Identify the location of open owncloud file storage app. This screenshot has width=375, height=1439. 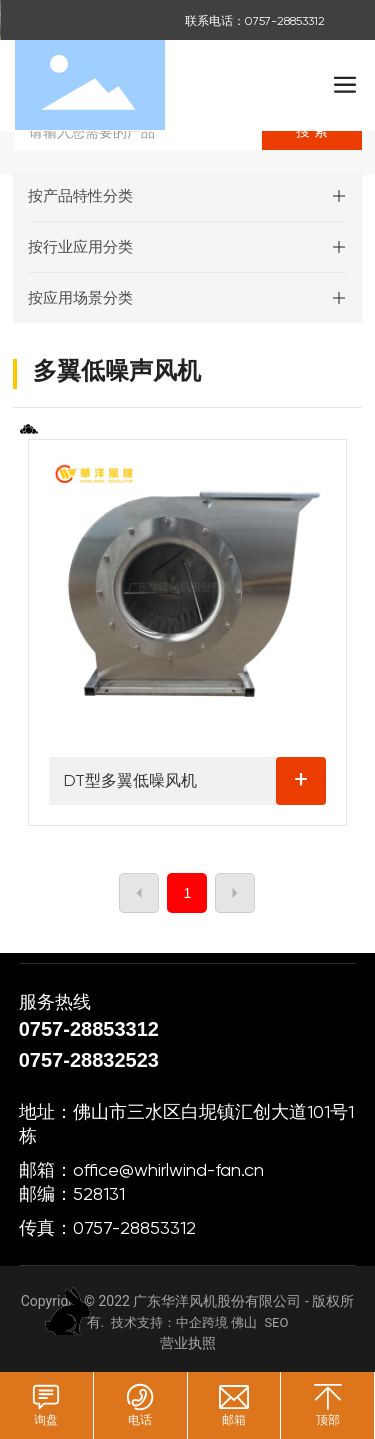
(29, 429).